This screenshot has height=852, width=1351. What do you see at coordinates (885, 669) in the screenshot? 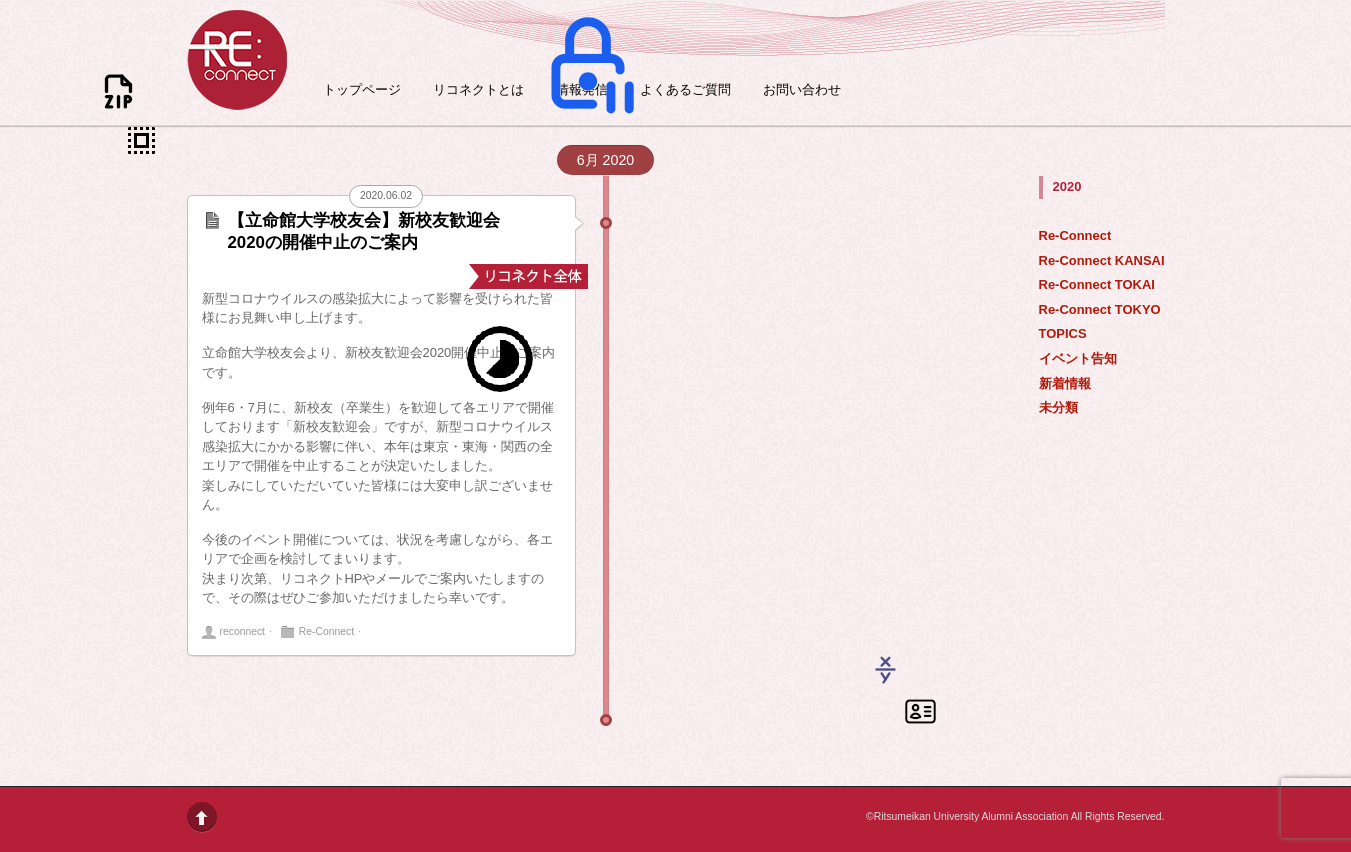
I see `perform division calculation` at bounding box center [885, 669].